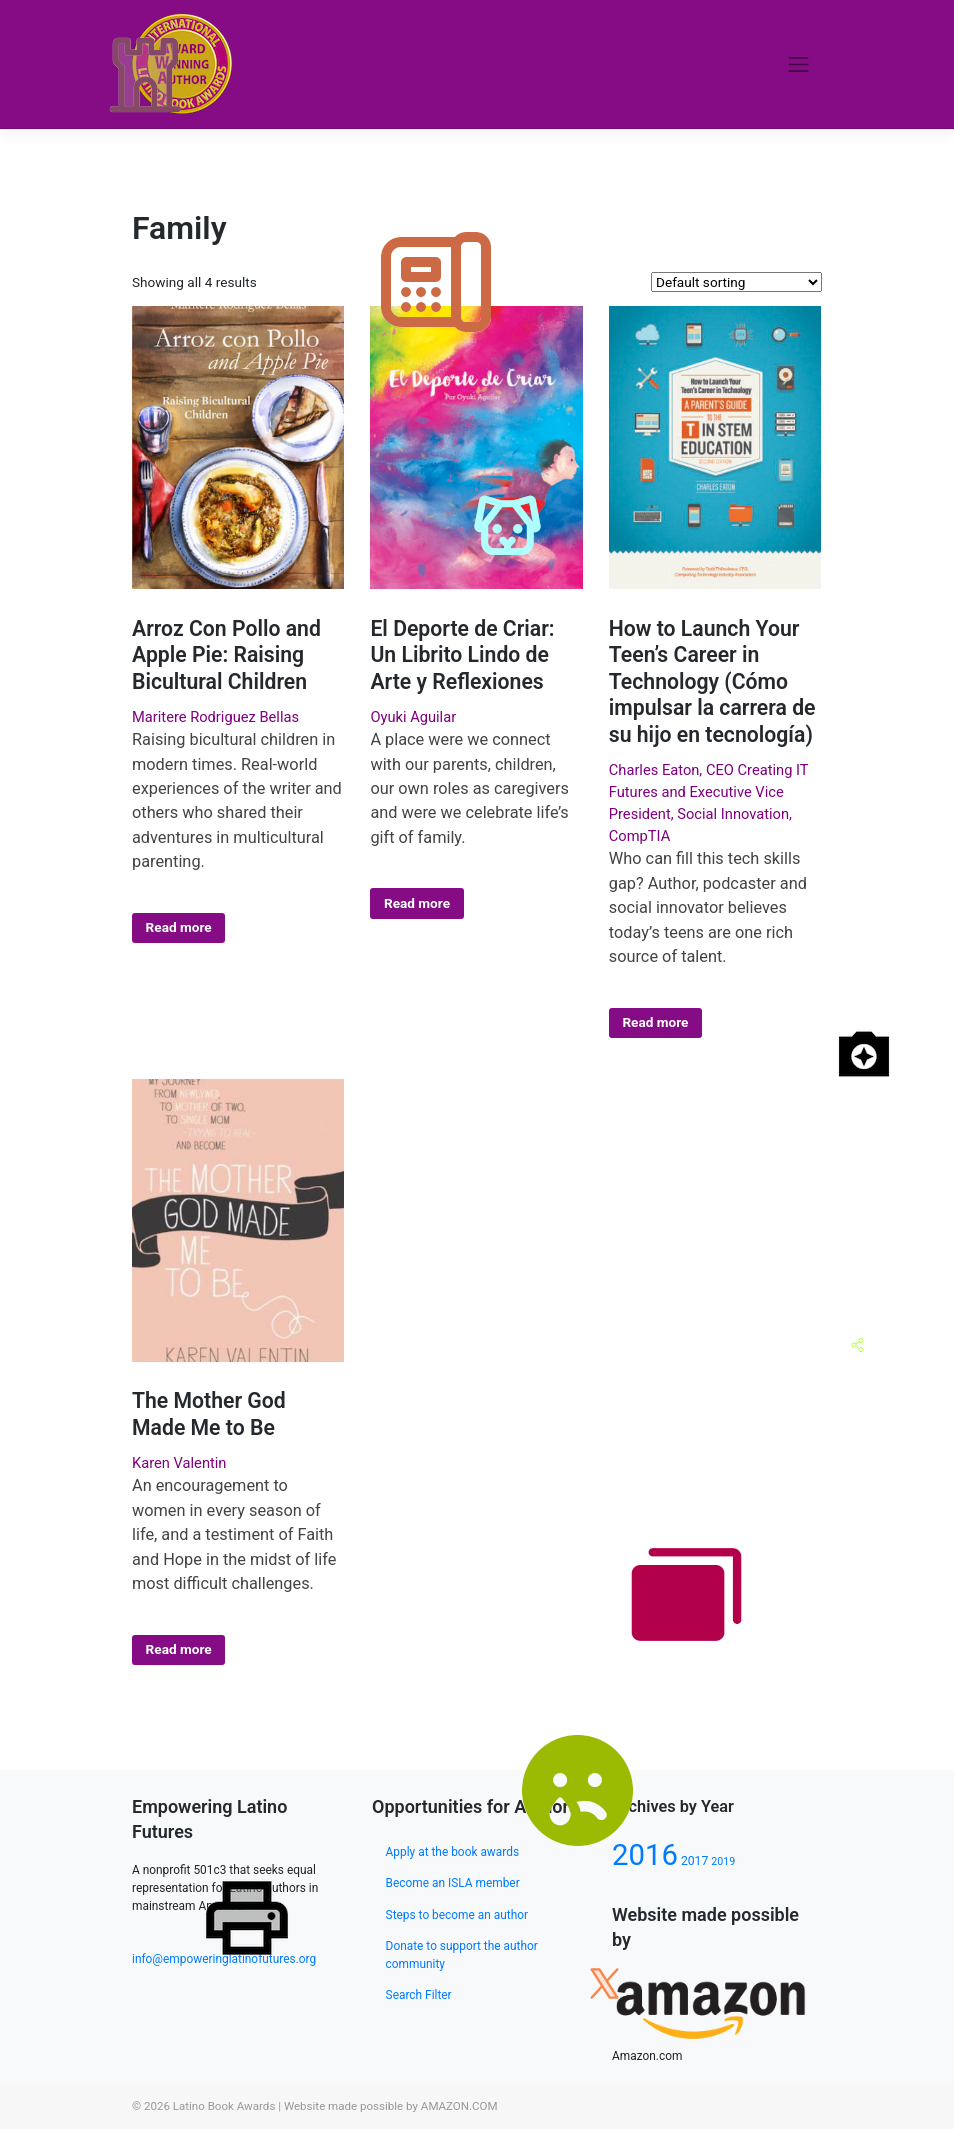 The image size is (954, 2129). Describe the element at coordinates (145, 73) in the screenshot. I see `access castle or fortress-themed game content` at that location.